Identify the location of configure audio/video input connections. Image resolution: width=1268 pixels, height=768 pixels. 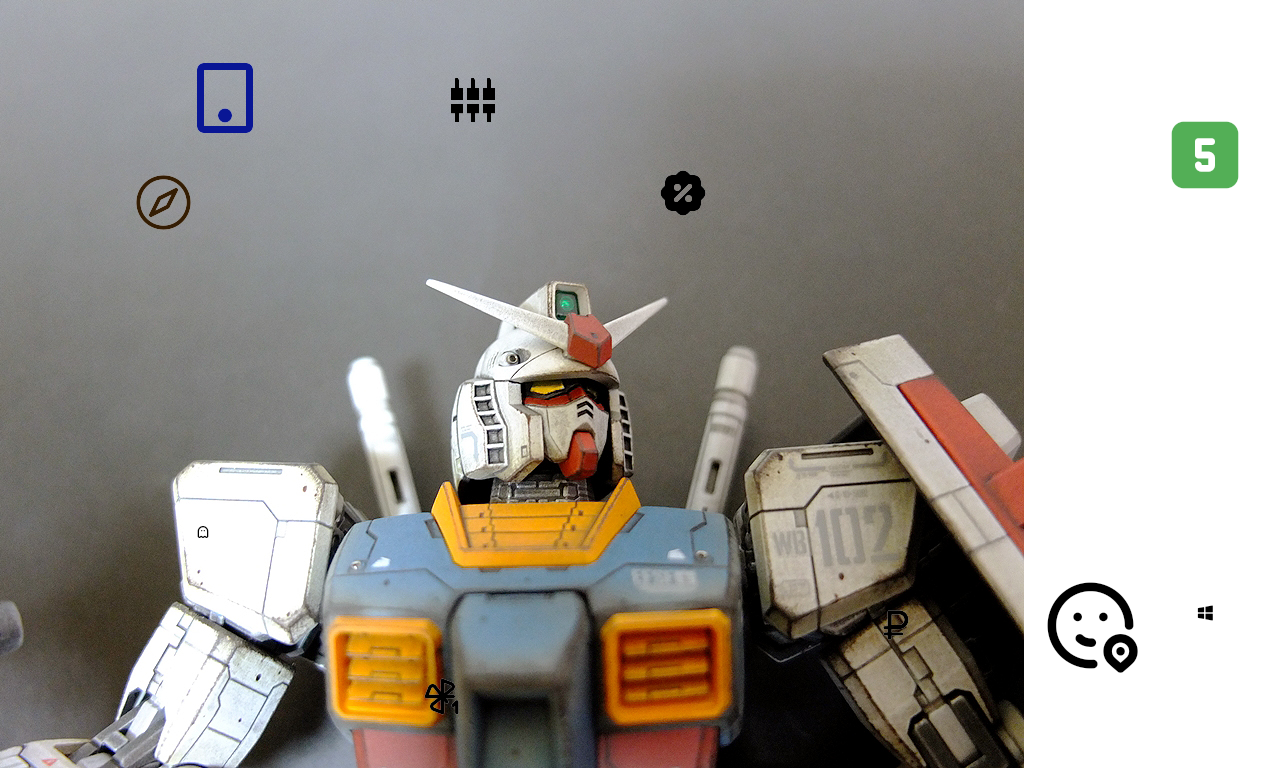
(473, 100).